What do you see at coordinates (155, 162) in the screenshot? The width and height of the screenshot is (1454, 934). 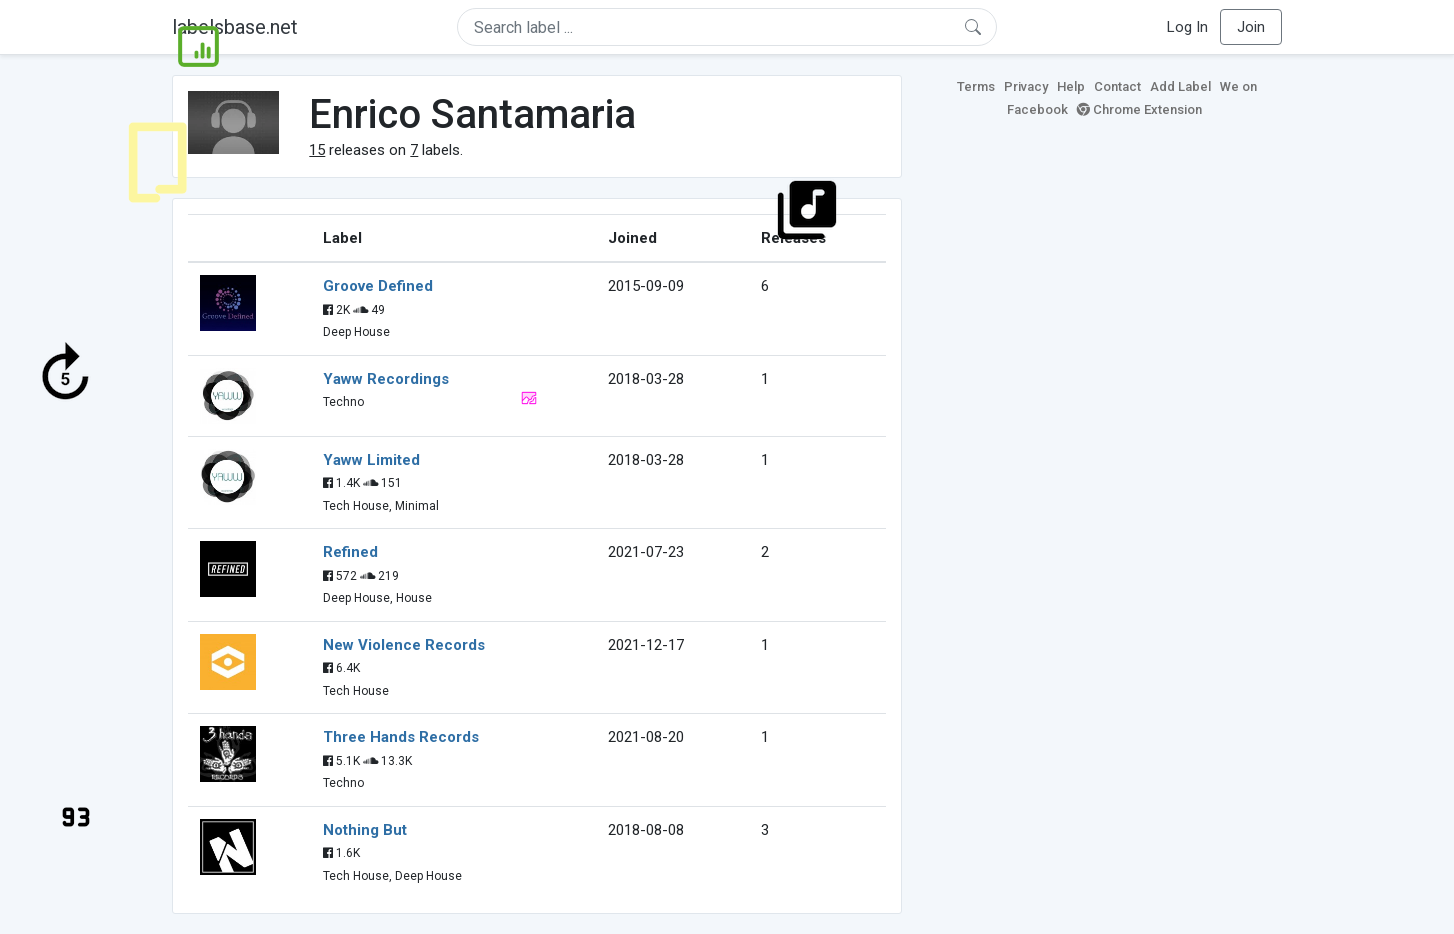 I see `pagekit CMS brand logo` at bounding box center [155, 162].